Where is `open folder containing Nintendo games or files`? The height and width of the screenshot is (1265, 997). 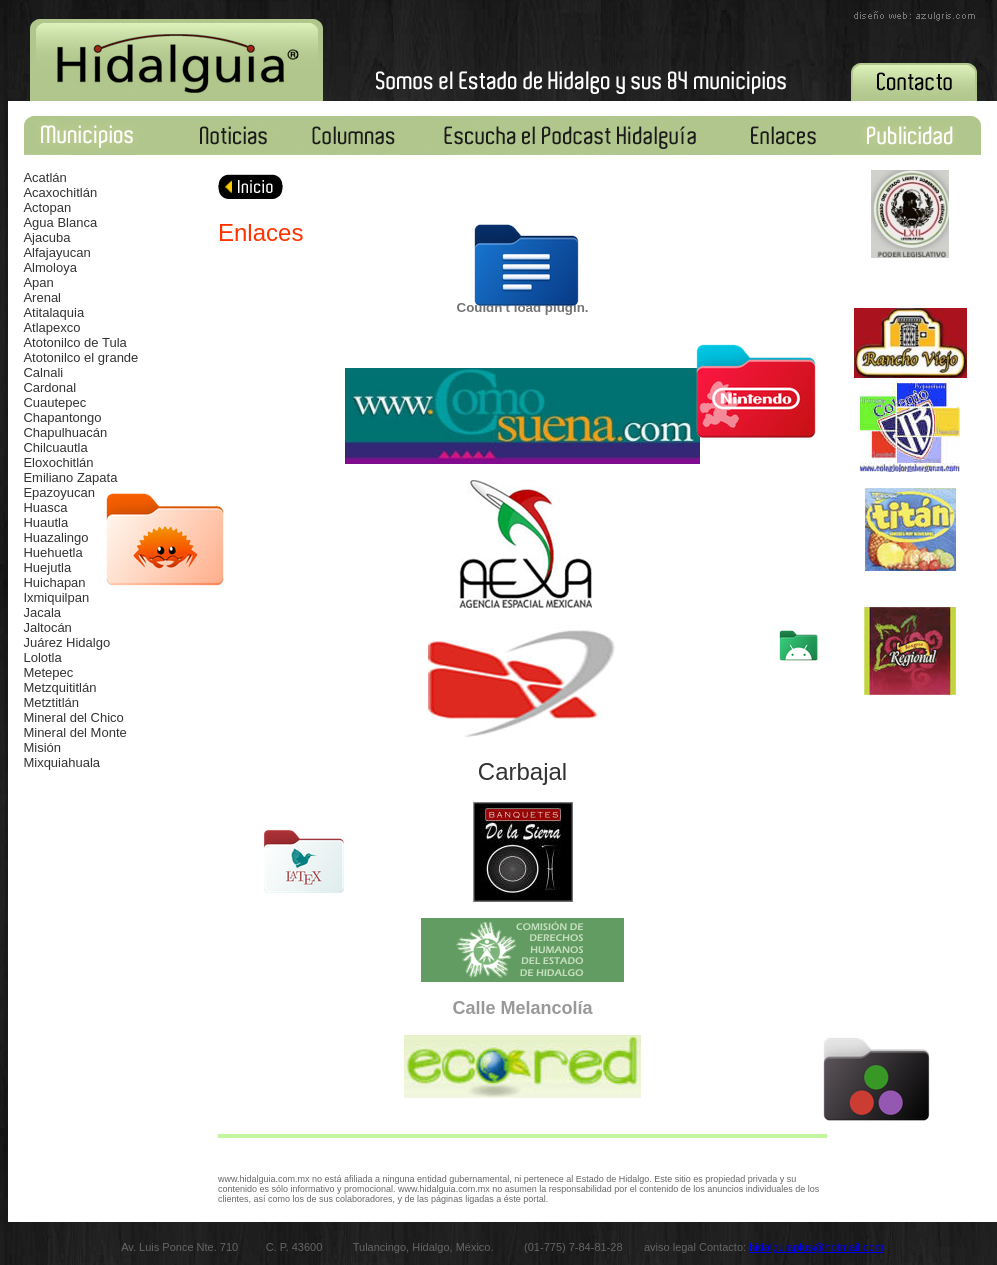
open folder containing Nintendo games or files is located at coordinates (755, 394).